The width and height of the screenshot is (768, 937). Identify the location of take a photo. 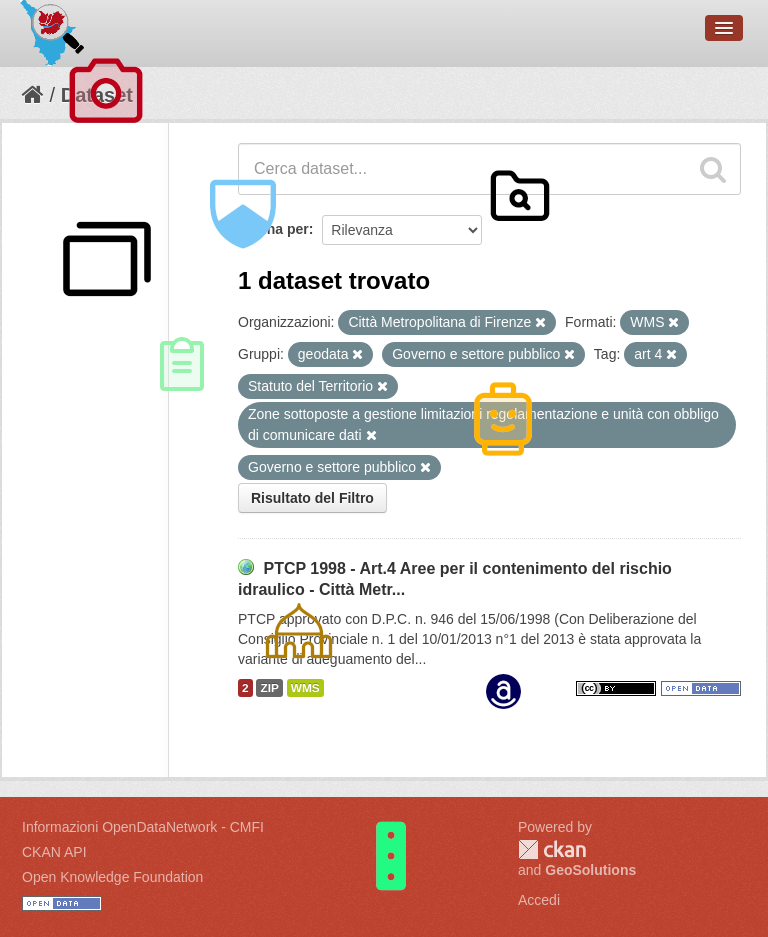
(106, 92).